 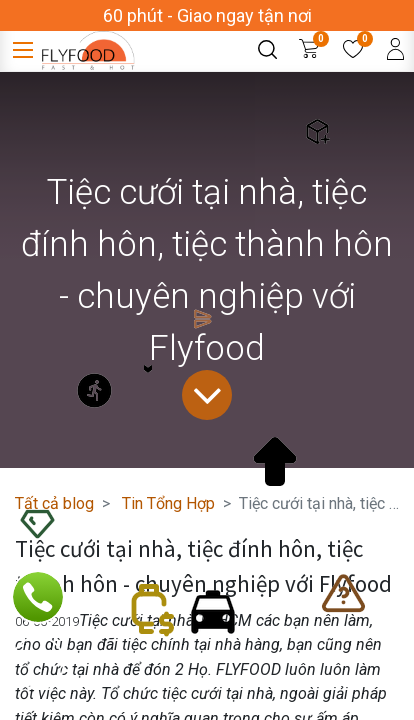 I want to click on access help or support for a warning condition, so click(x=343, y=594).